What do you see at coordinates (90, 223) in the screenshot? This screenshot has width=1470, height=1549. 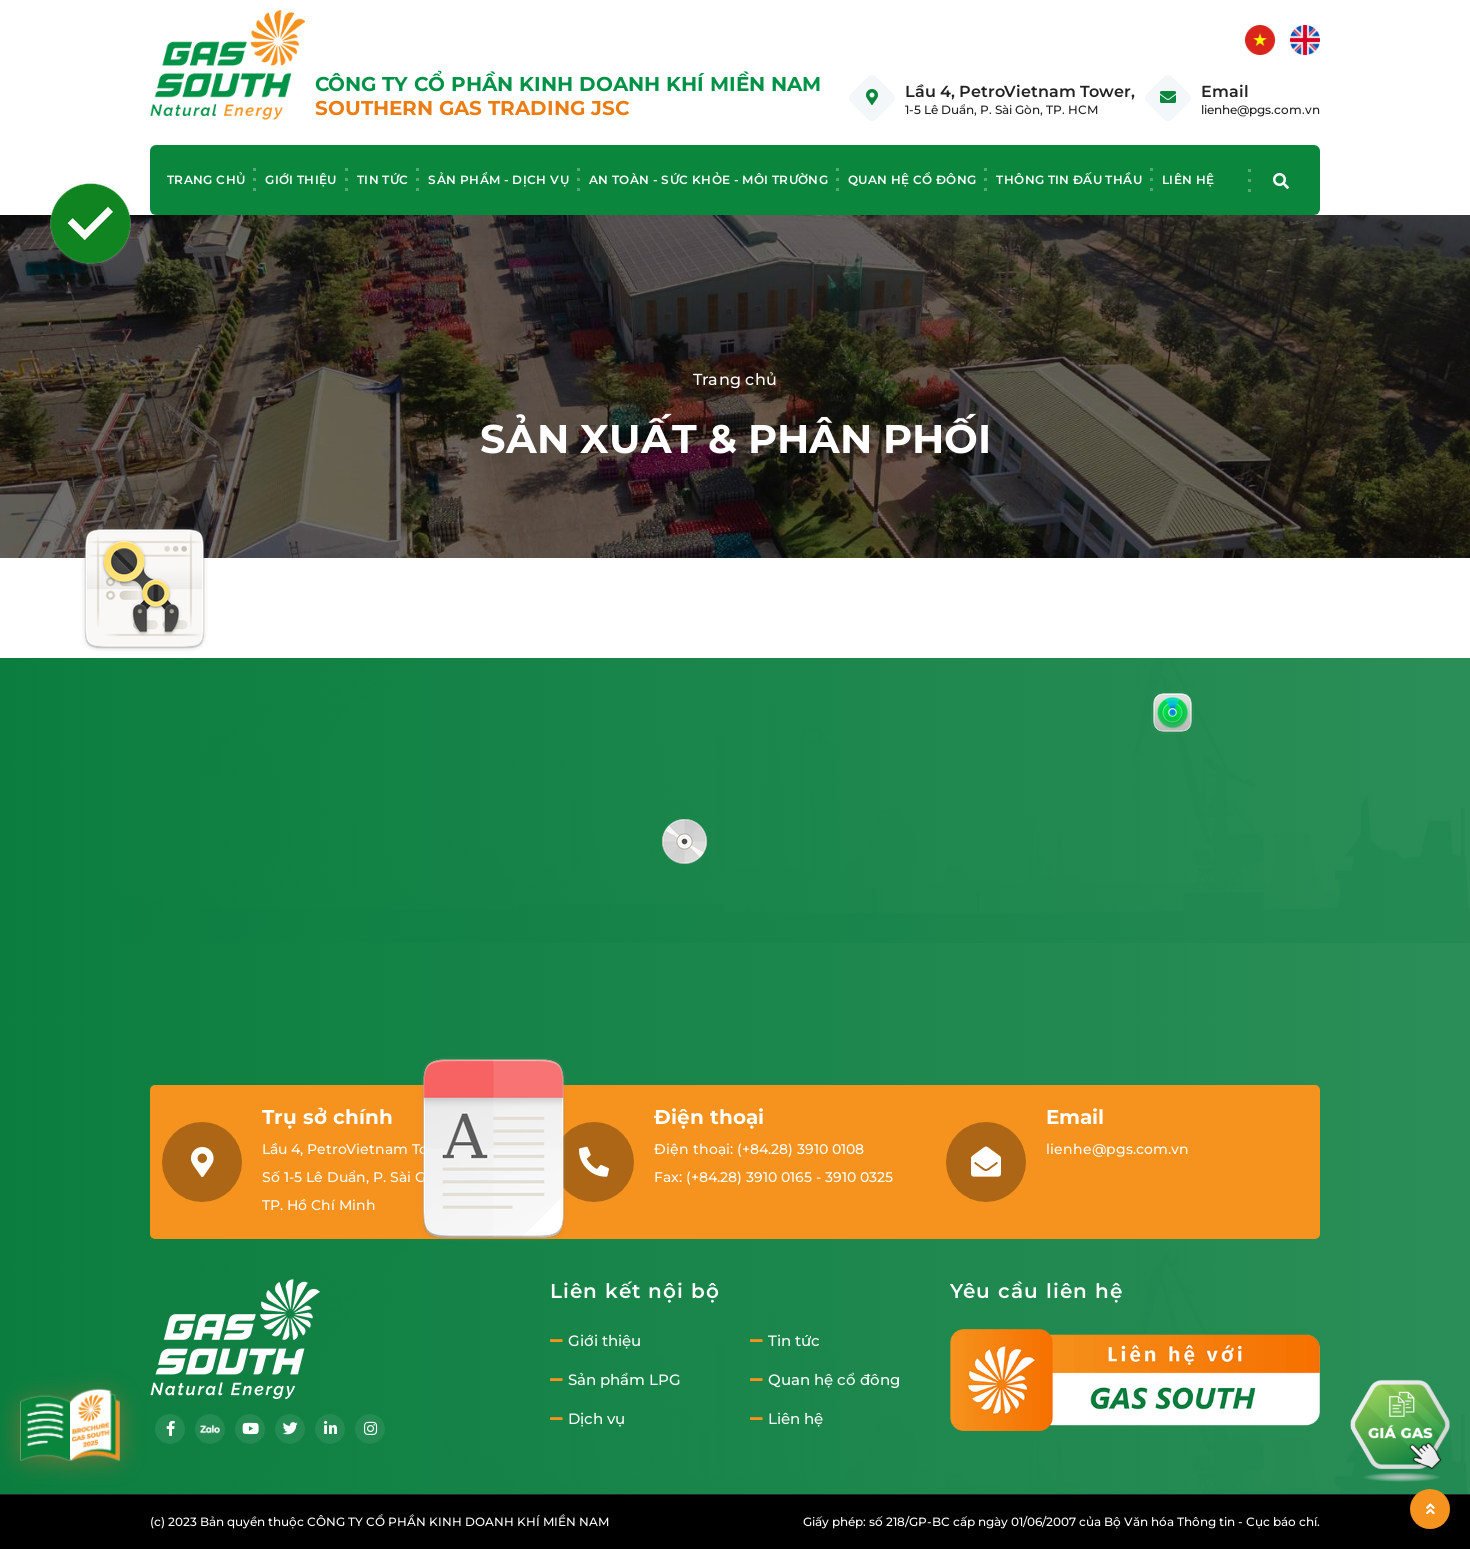 I see `confirm or accept an action` at bounding box center [90, 223].